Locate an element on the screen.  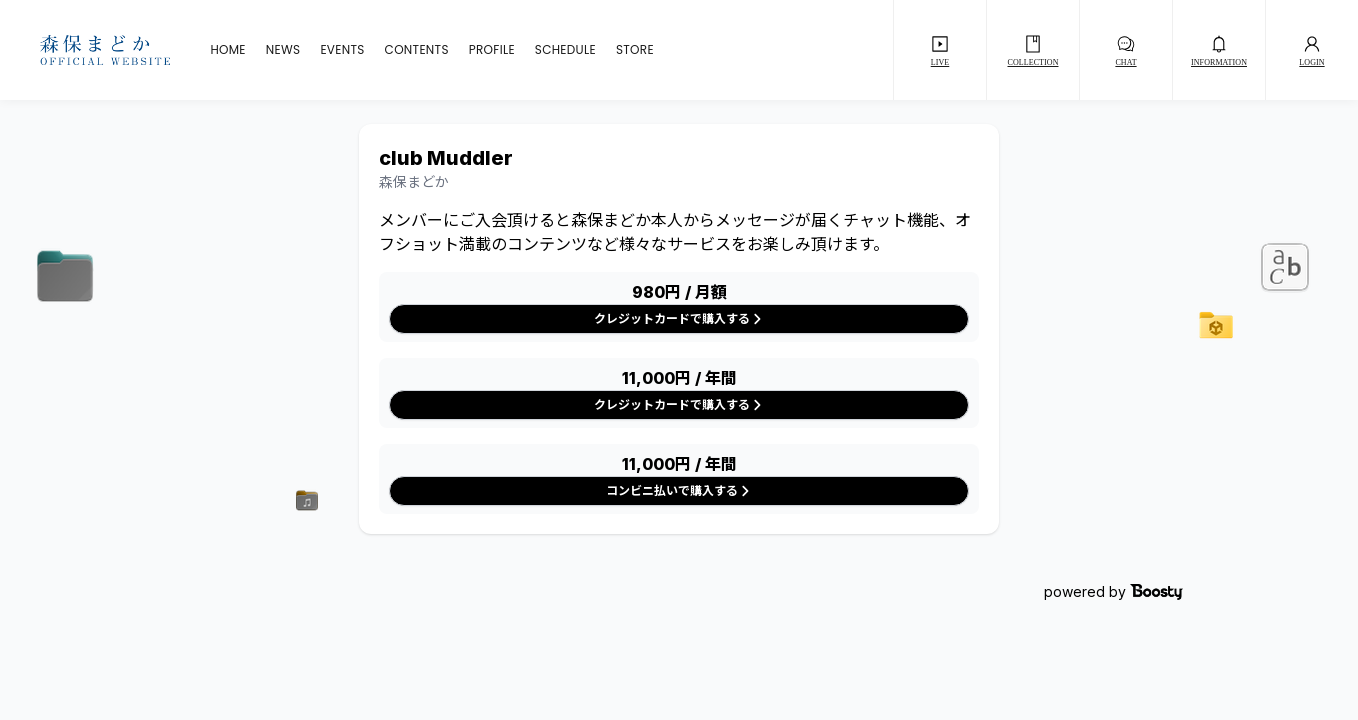
open folder to view contents is located at coordinates (65, 276).